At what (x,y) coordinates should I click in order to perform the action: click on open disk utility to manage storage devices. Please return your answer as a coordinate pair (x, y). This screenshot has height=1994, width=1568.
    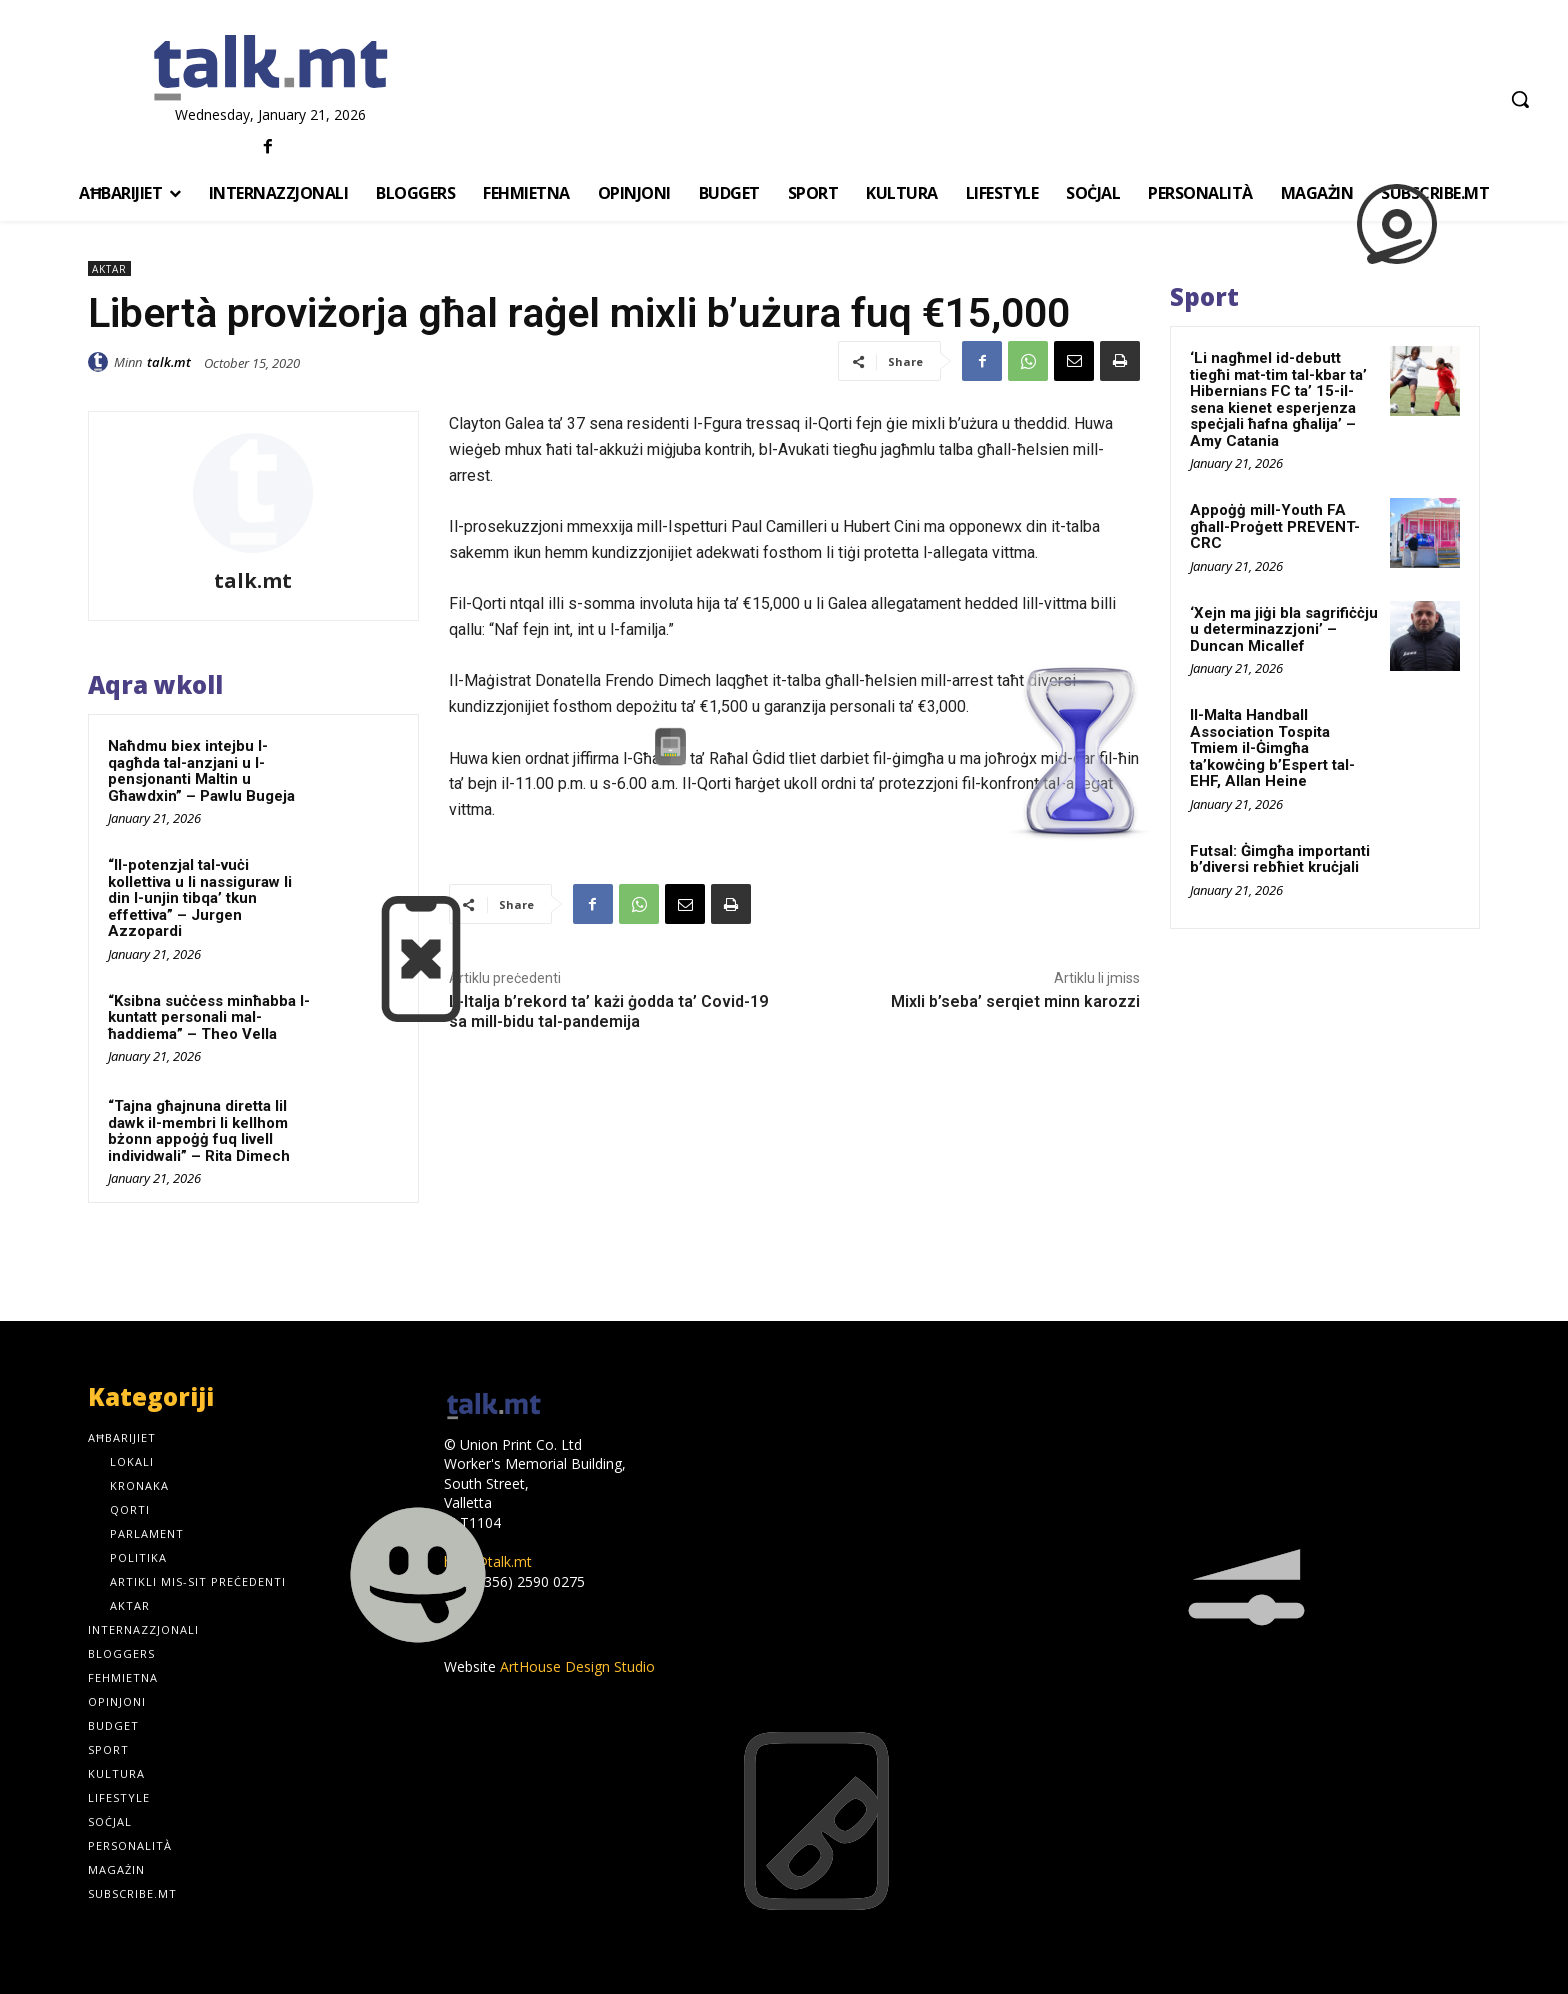
    Looking at the image, I should click on (1397, 224).